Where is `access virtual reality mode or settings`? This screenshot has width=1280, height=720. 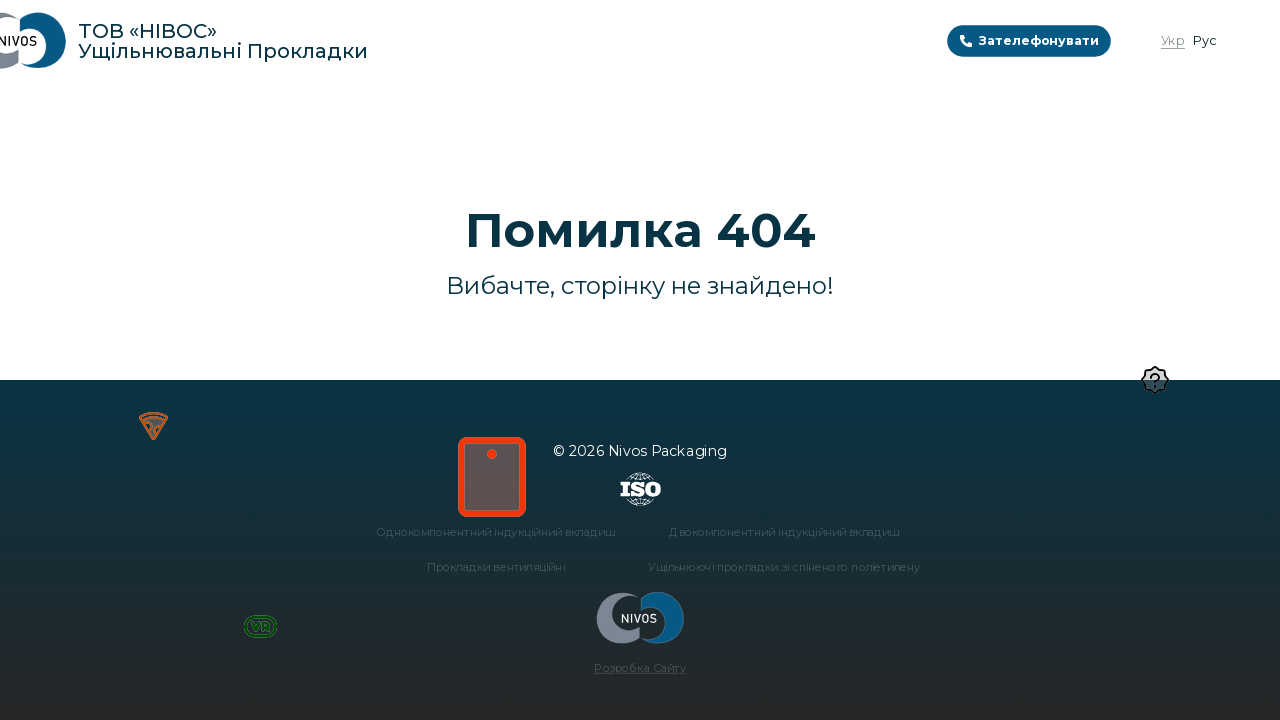 access virtual reality mode or settings is located at coordinates (260, 626).